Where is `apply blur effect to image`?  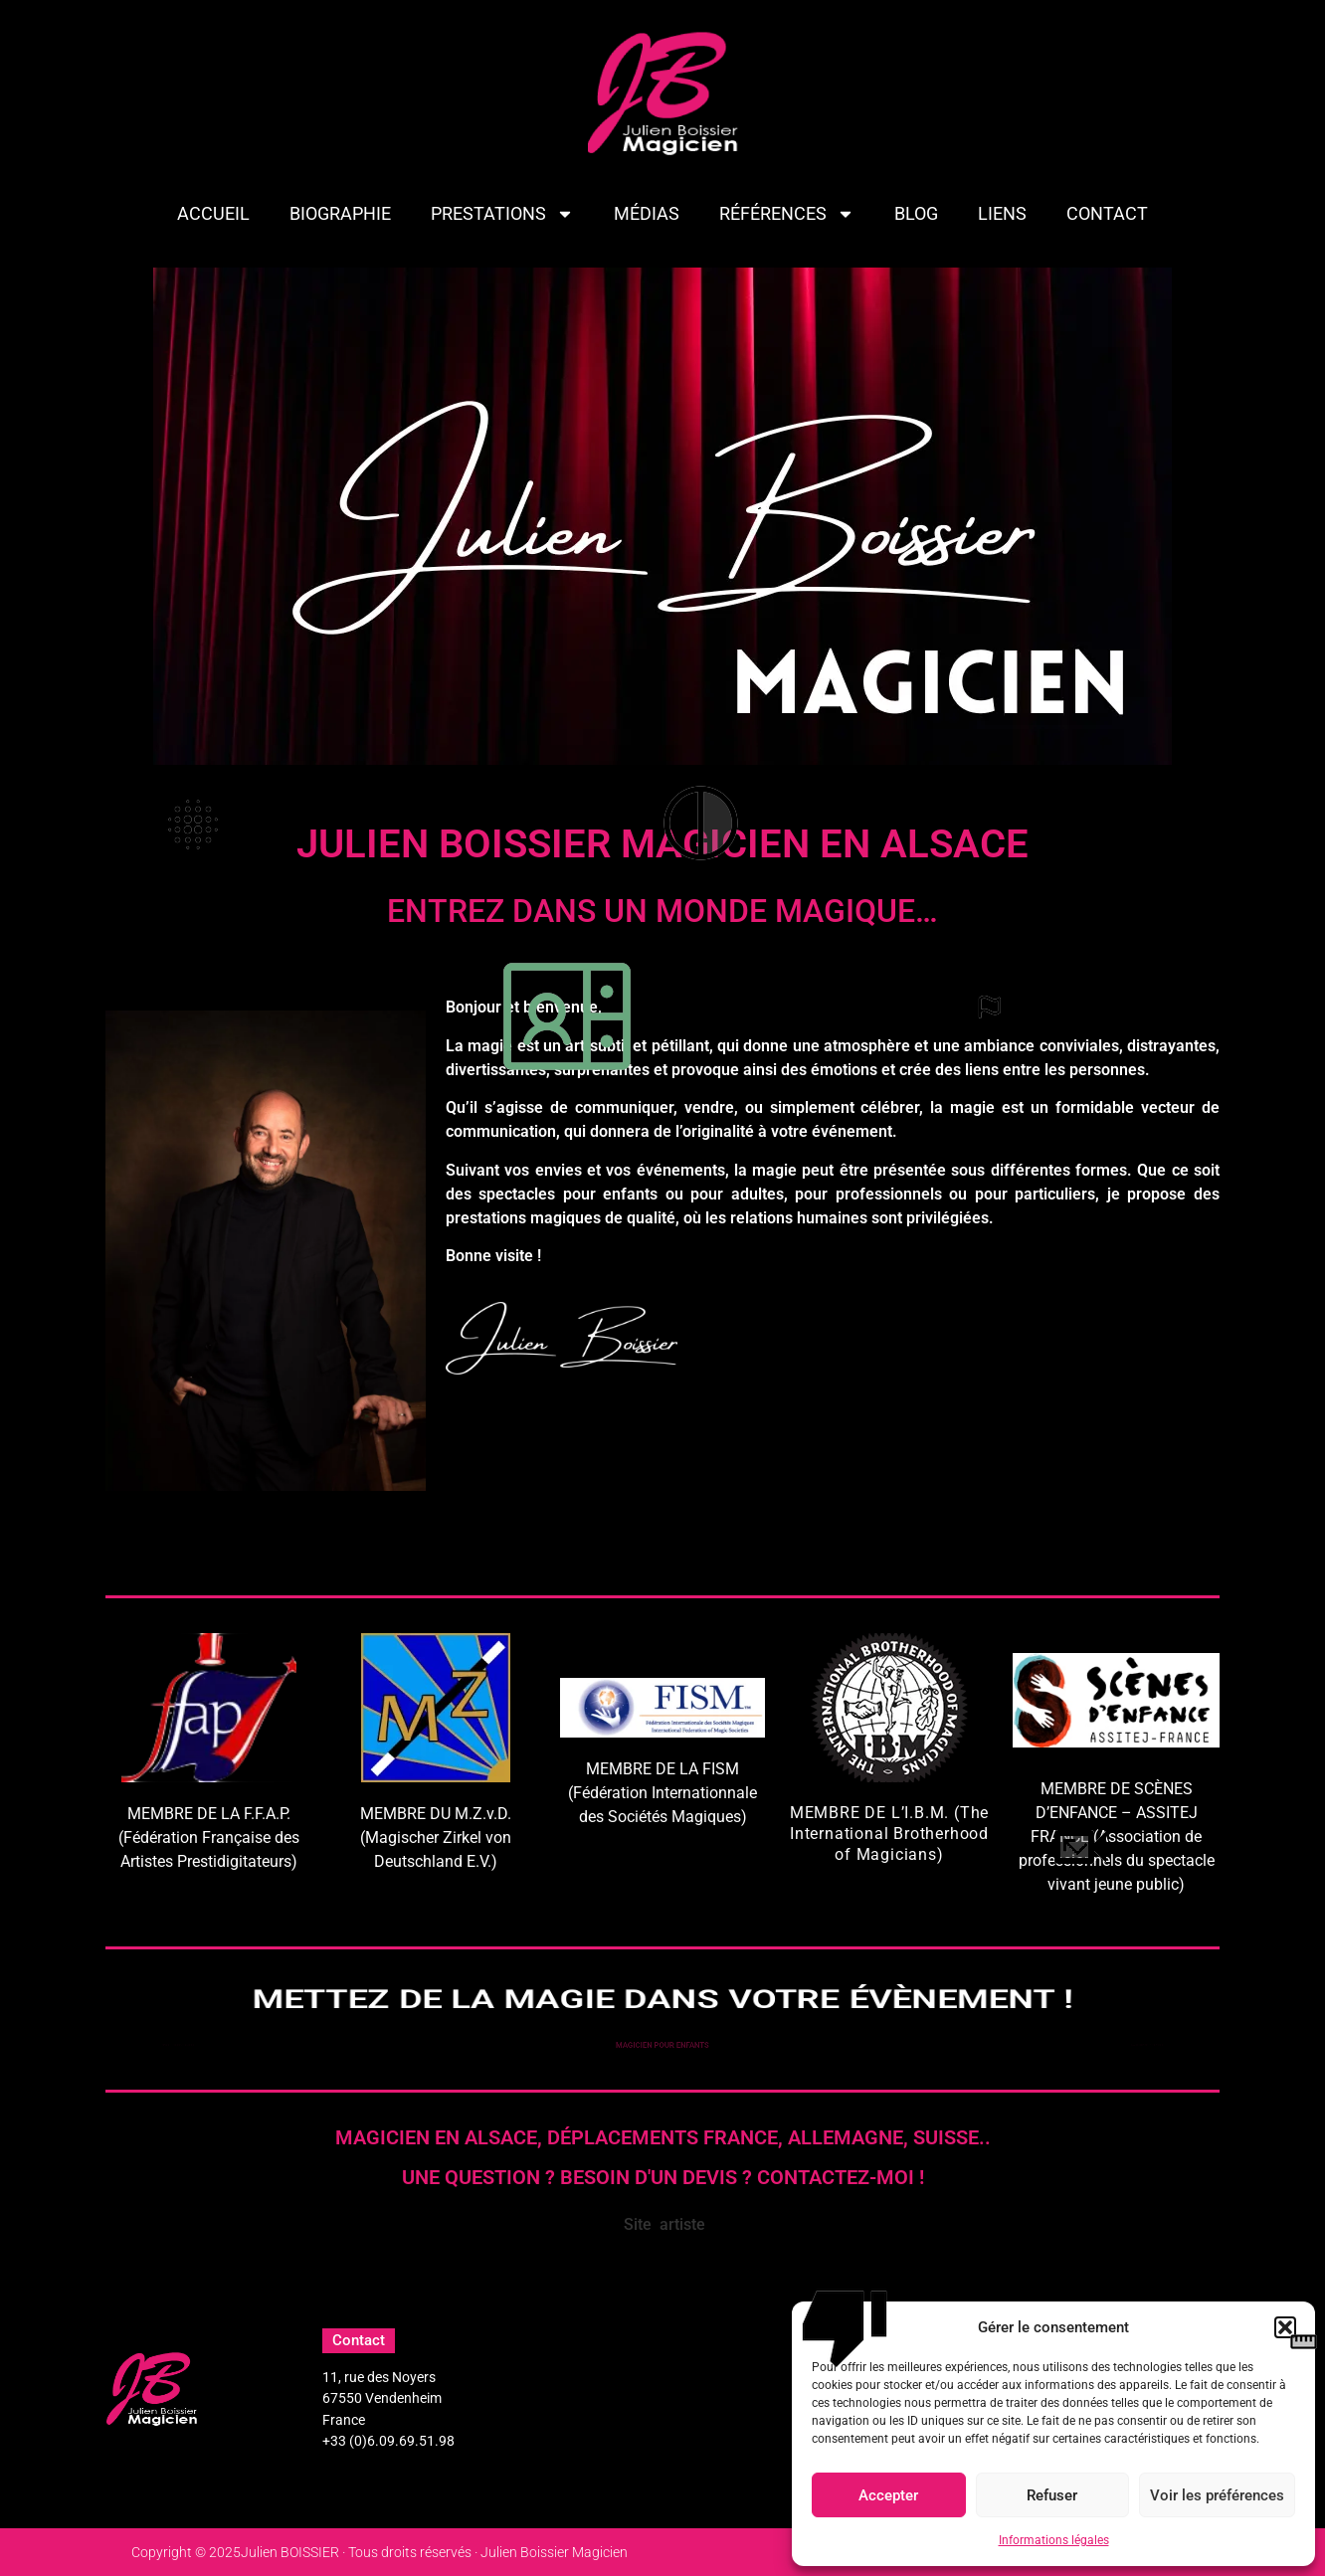
apply blur effect to image is located at coordinates (193, 825).